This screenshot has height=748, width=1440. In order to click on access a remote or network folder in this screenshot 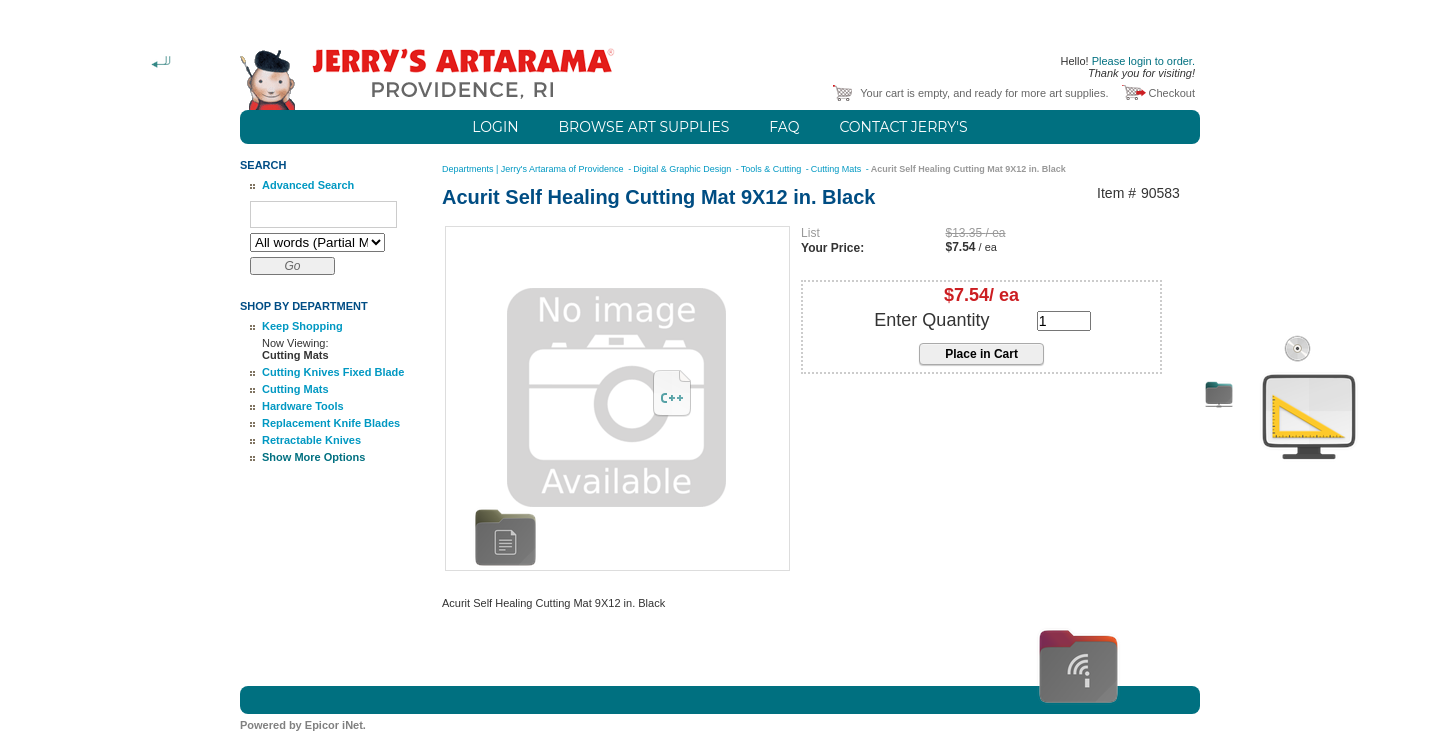, I will do `click(1219, 394)`.